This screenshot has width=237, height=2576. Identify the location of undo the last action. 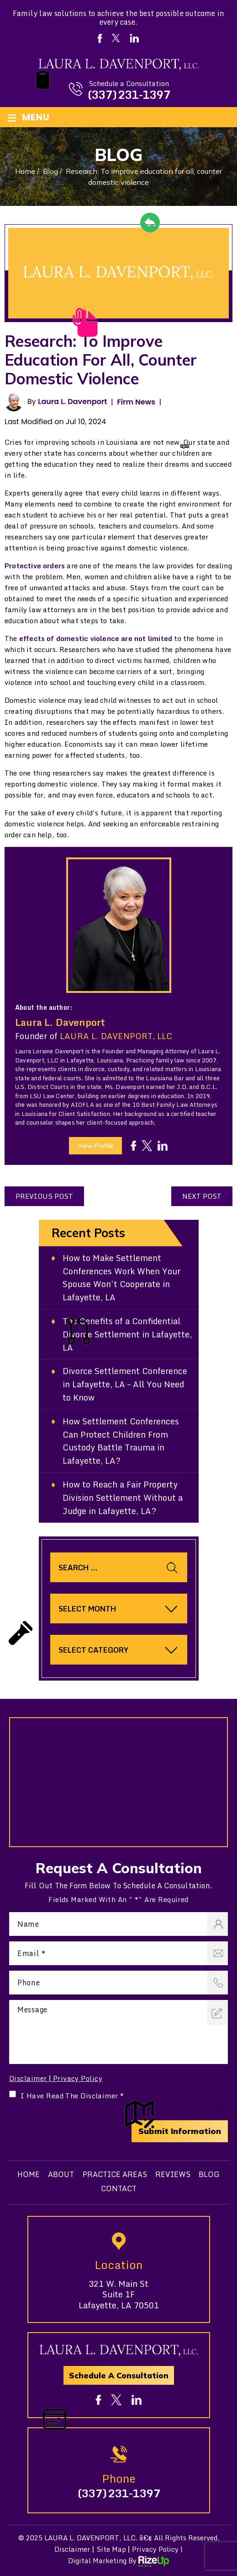
(150, 222).